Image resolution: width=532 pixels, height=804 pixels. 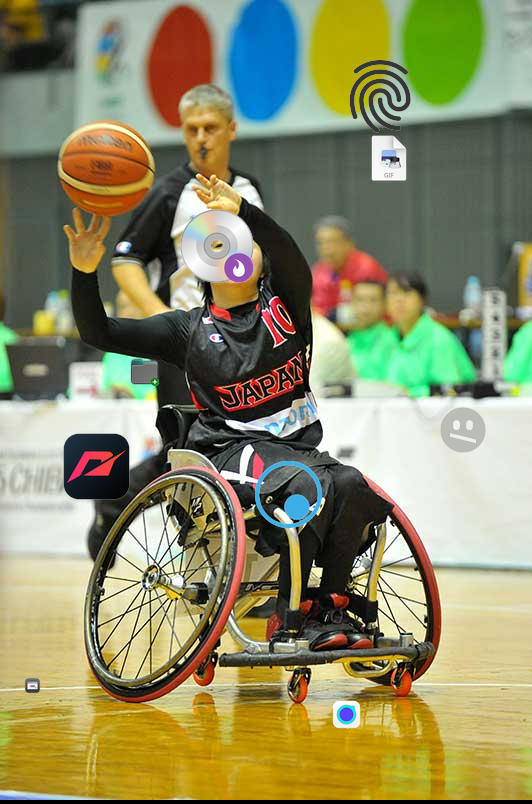 What do you see at coordinates (32, 685) in the screenshot?
I see `configure virtual machine installation settings` at bounding box center [32, 685].